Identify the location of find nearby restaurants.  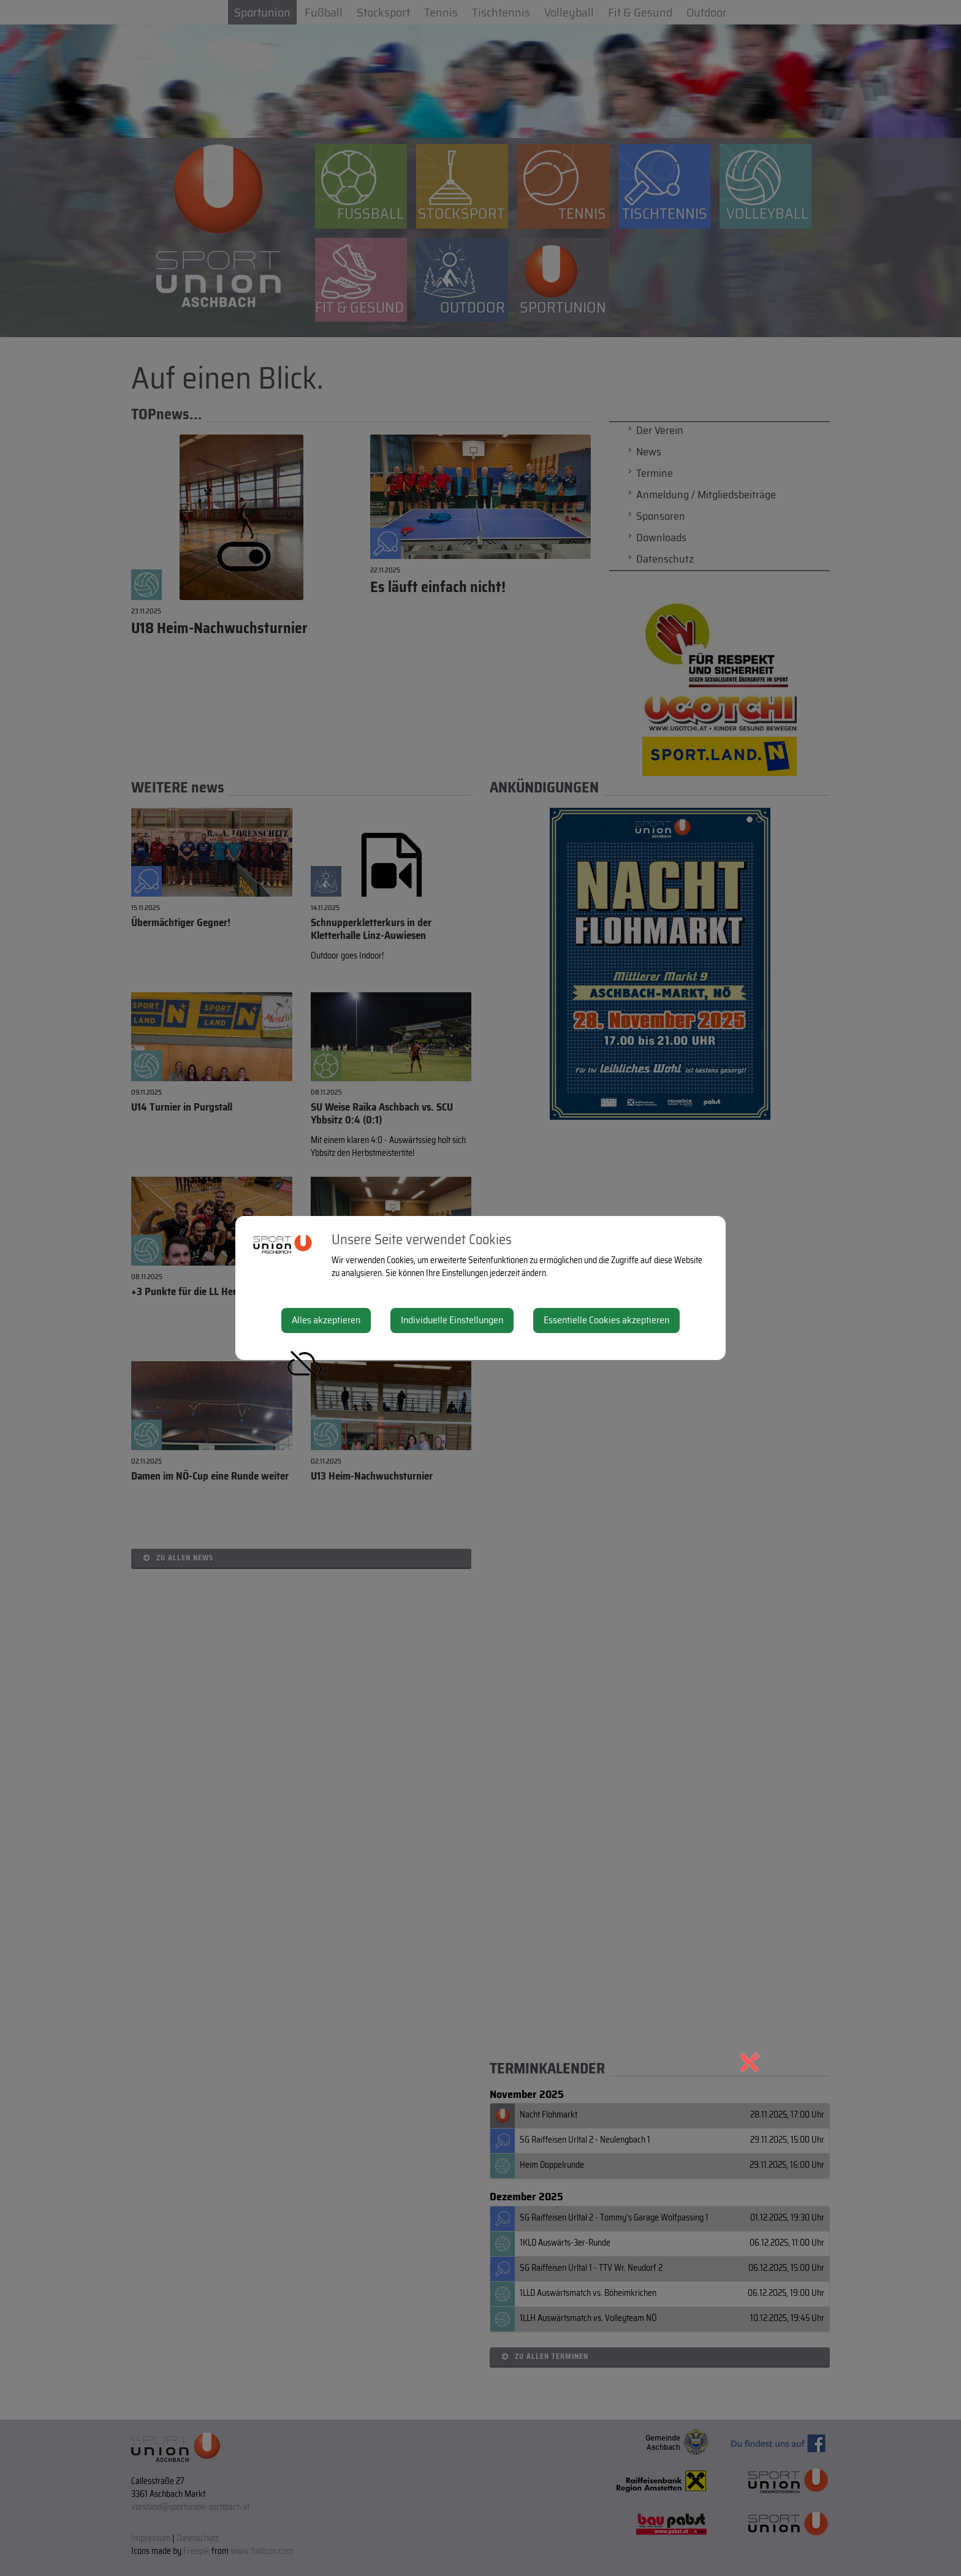
(750, 2062).